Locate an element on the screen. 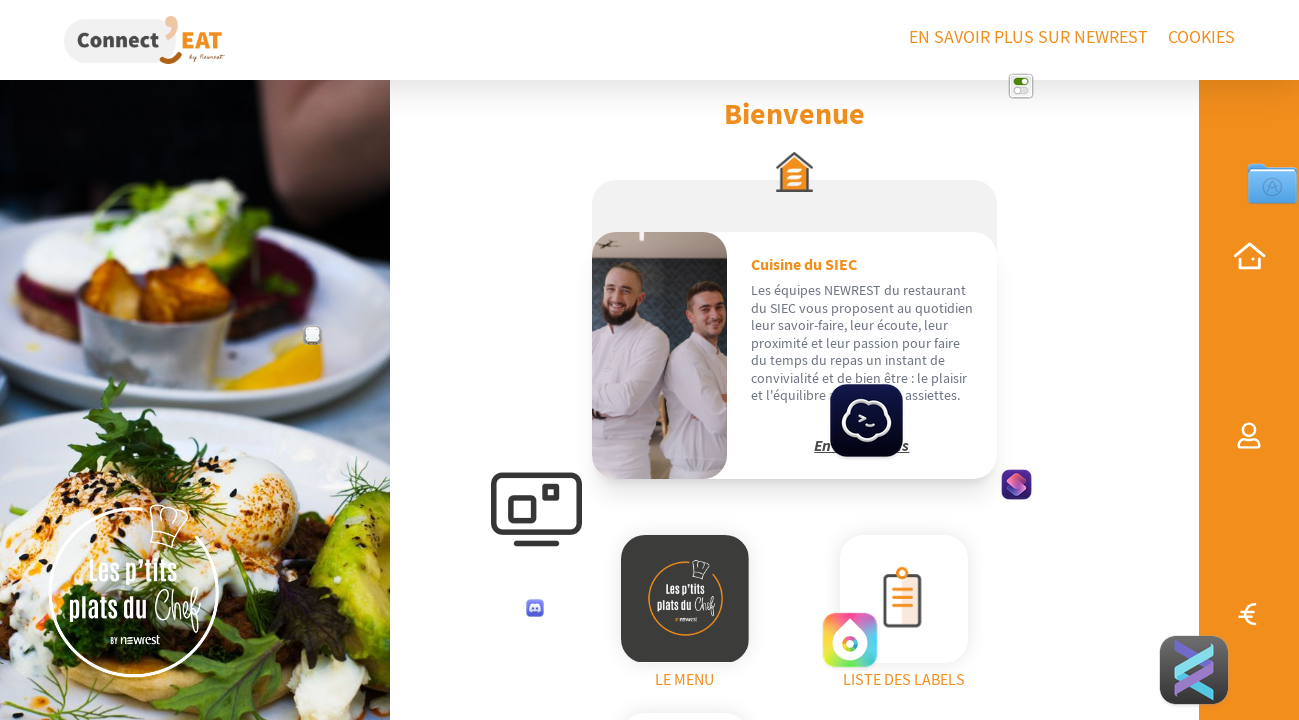  open the shortcuts app is located at coordinates (1016, 484).